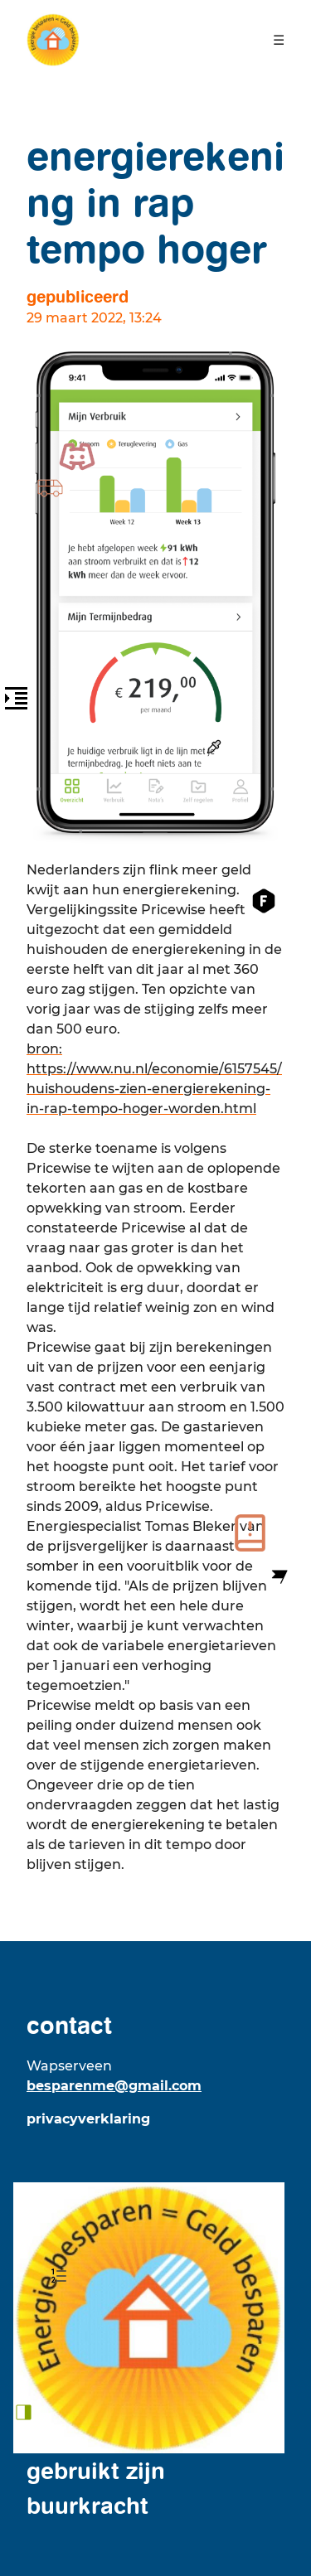 The image size is (311, 2576). Describe the element at coordinates (59, 2276) in the screenshot. I see `create a numbered list` at that location.